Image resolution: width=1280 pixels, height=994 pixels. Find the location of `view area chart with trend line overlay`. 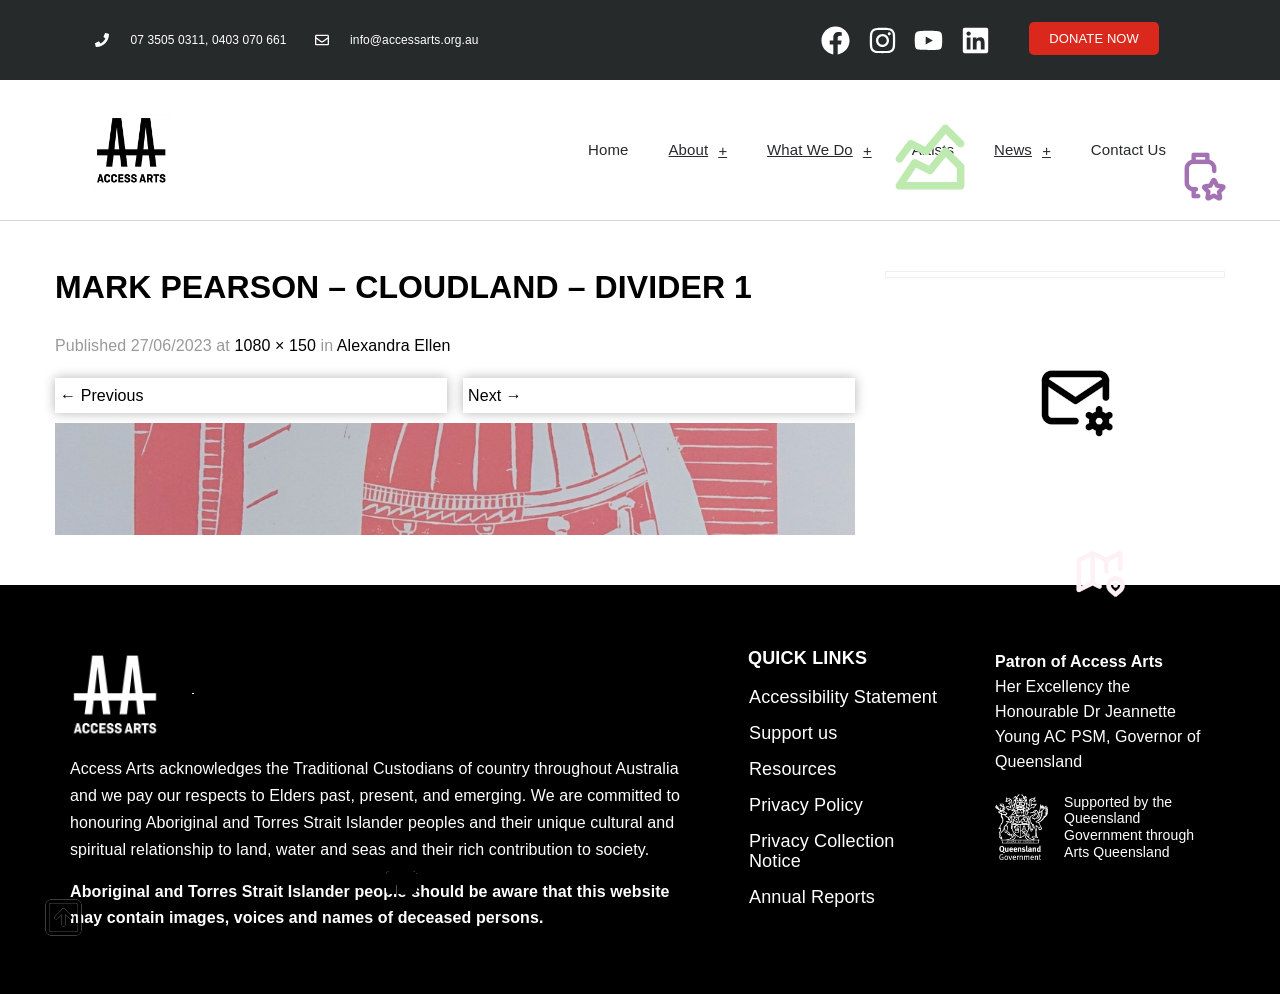

view area chart with trend line overlay is located at coordinates (930, 159).